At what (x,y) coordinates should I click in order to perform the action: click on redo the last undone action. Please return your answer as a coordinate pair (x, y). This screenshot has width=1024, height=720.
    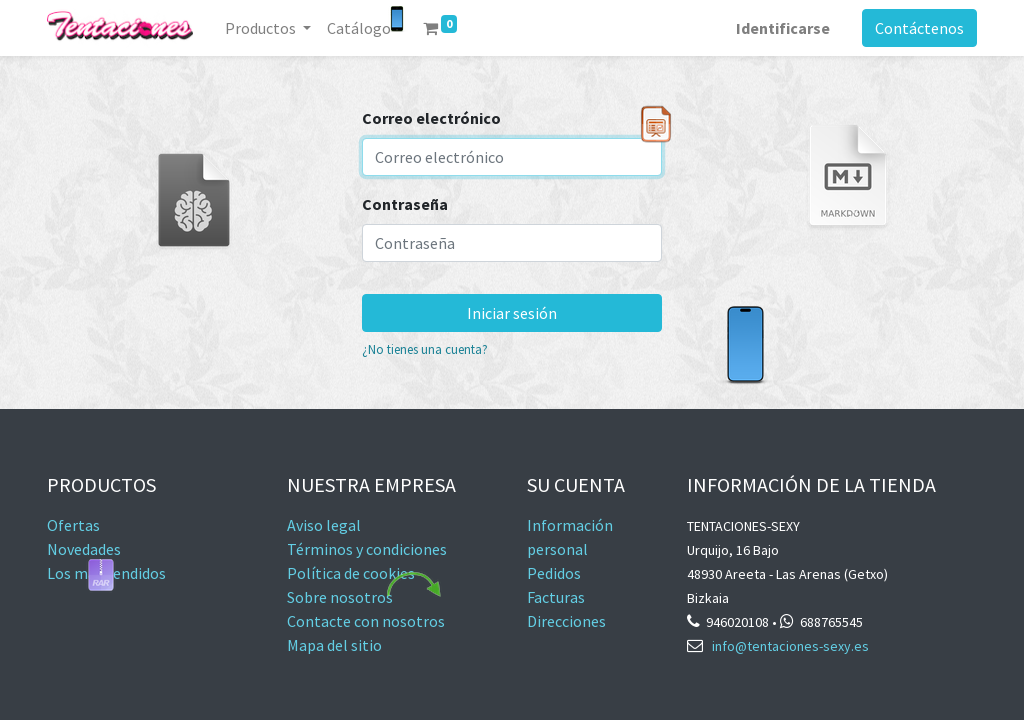
    Looking at the image, I should click on (414, 584).